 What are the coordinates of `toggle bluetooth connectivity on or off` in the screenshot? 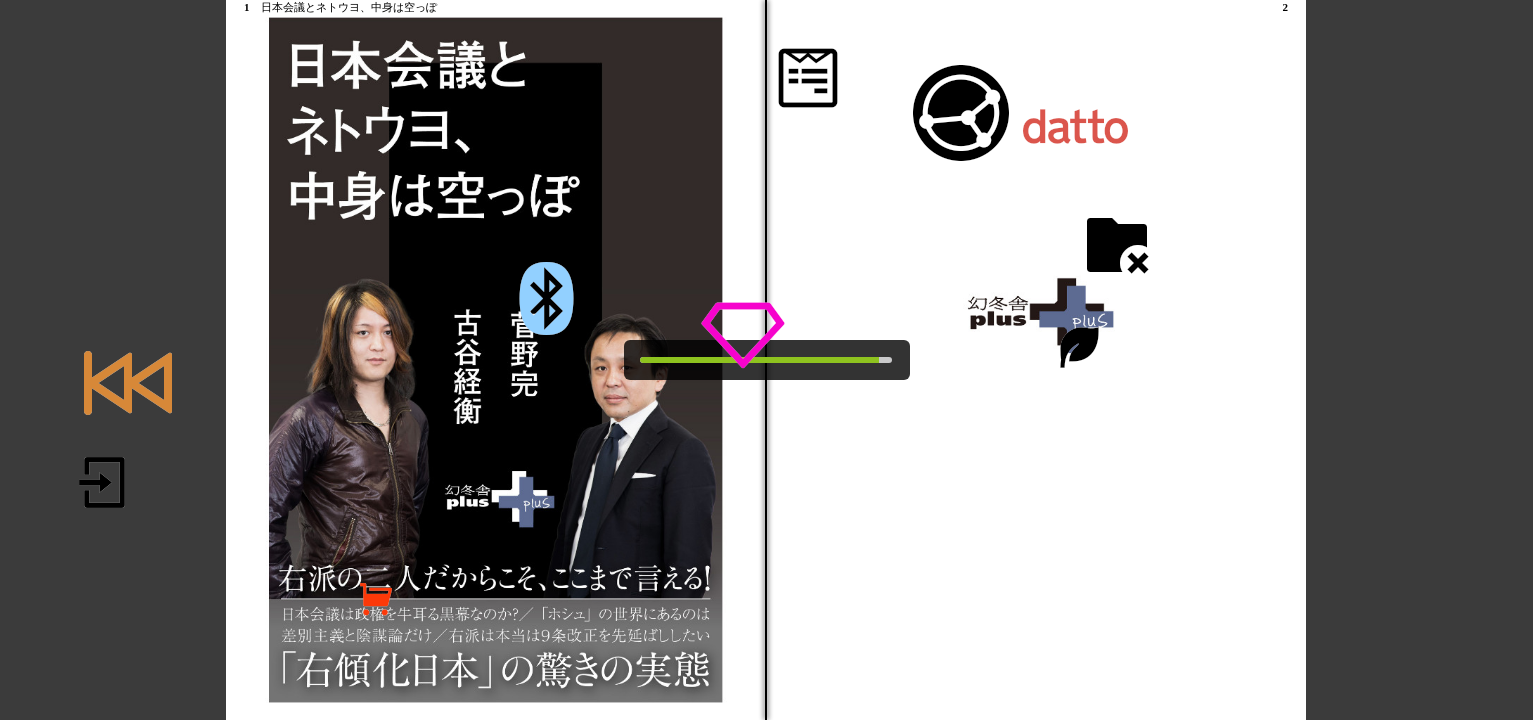 It's located at (546, 298).